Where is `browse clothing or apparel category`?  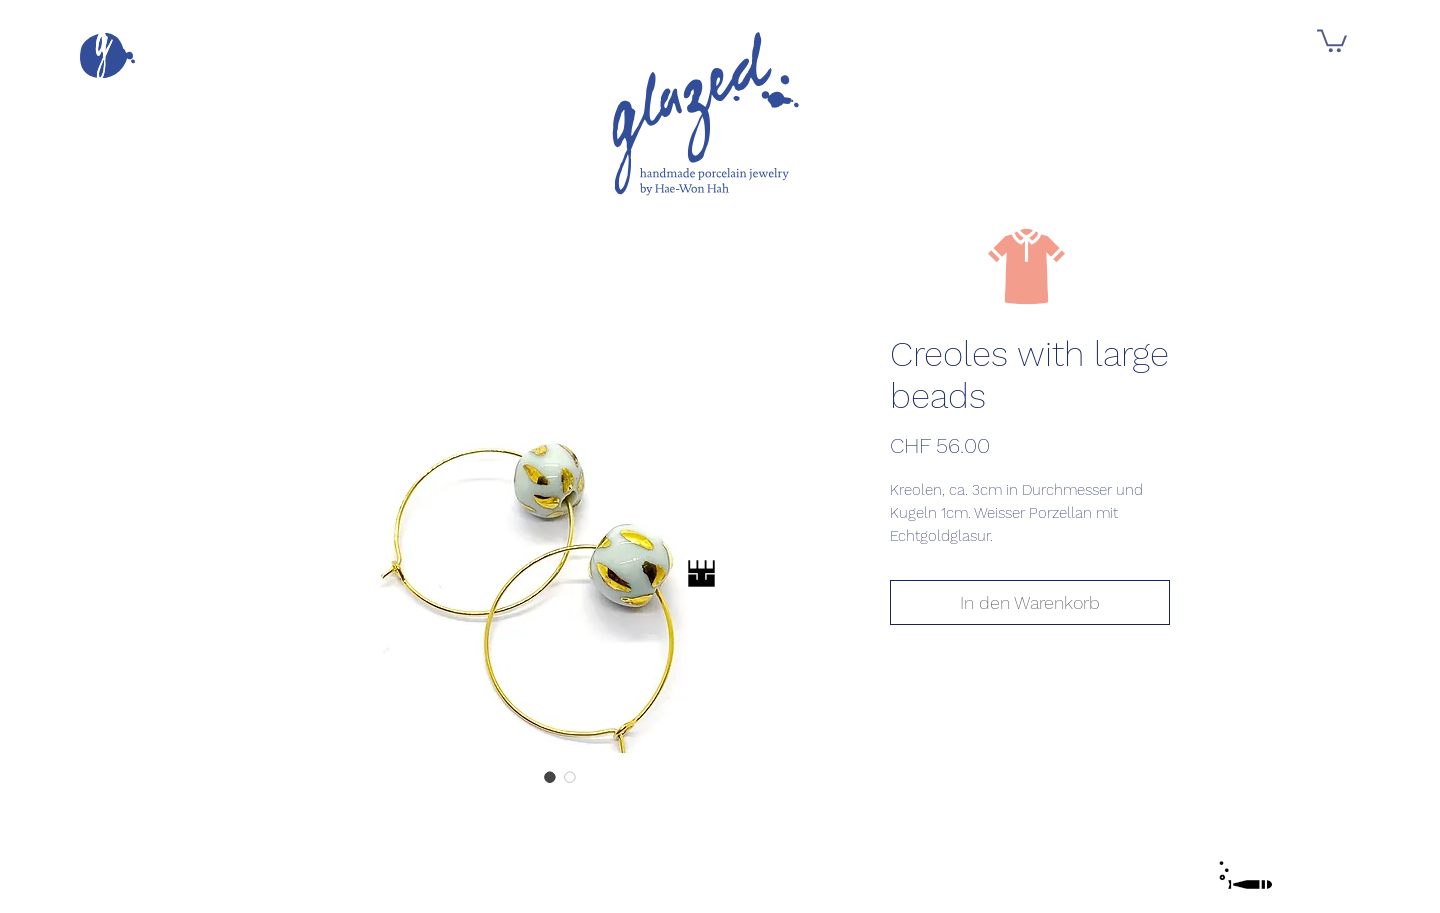
browse clothing or apparel category is located at coordinates (1026, 266).